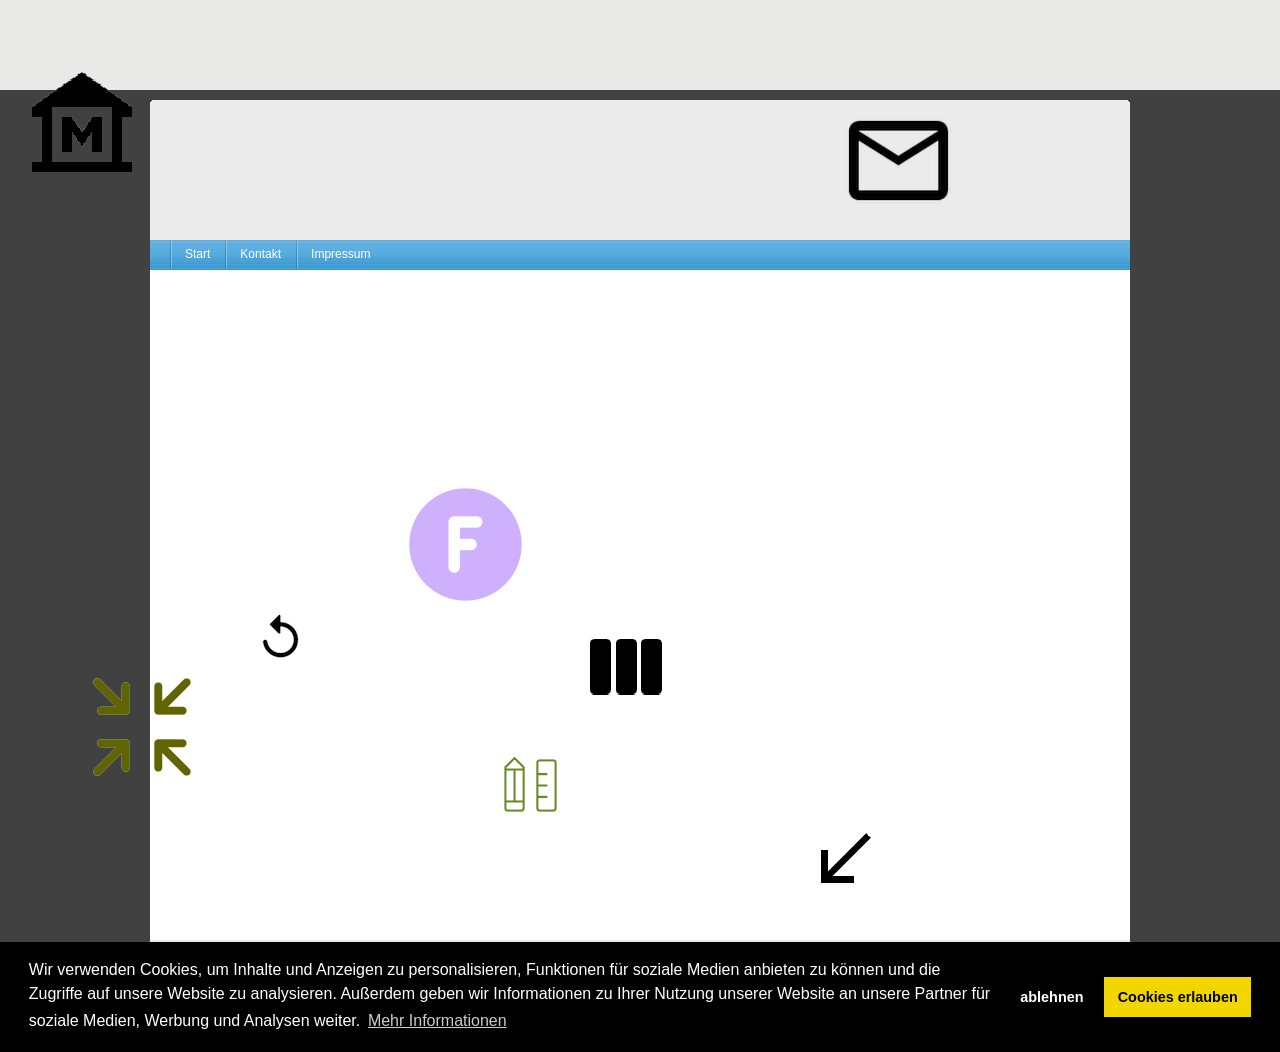 The height and width of the screenshot is (1052, 1280). I want to click on switch to column view layout, so click(624, 669).